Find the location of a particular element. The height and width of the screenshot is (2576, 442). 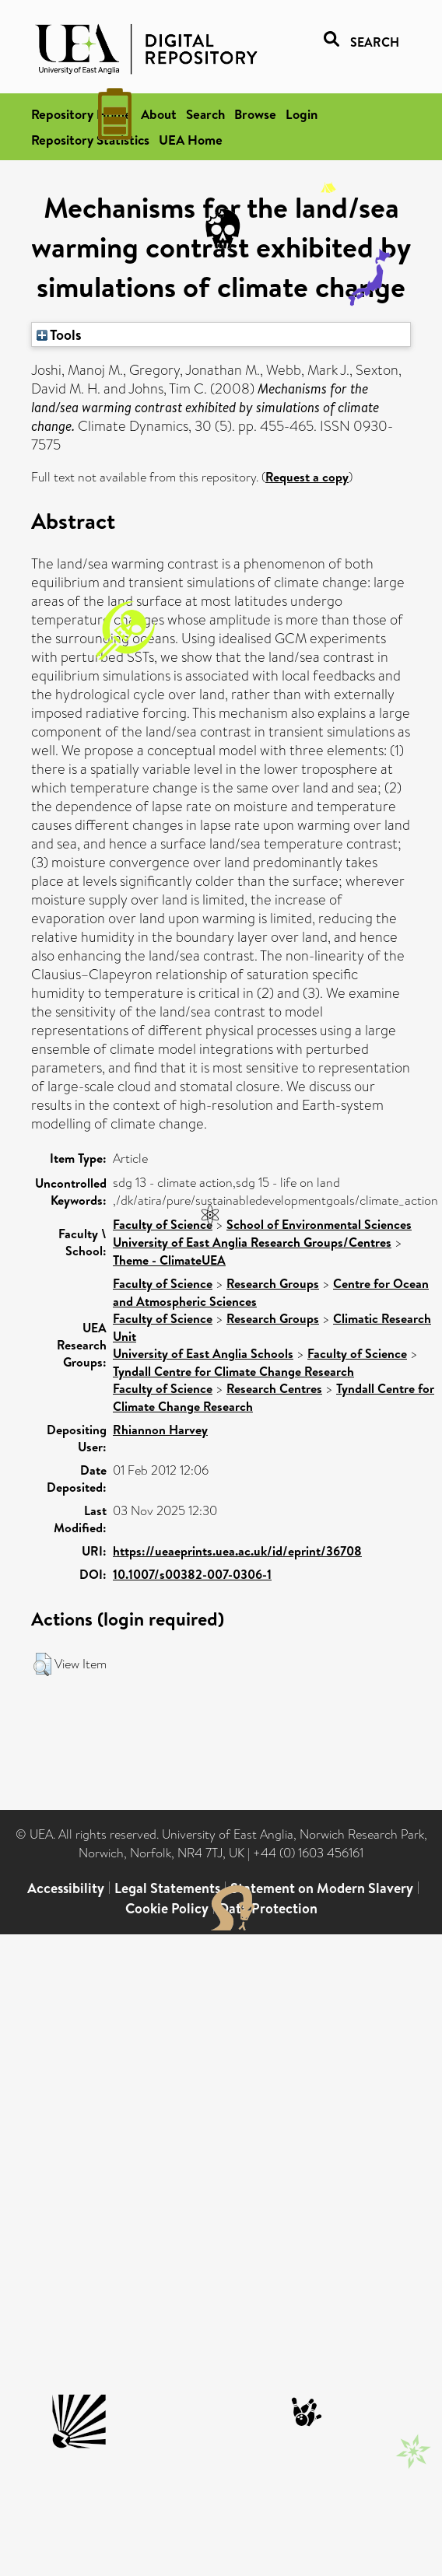

indicates battery level at 75% charge is located at coordinates (114, 114).